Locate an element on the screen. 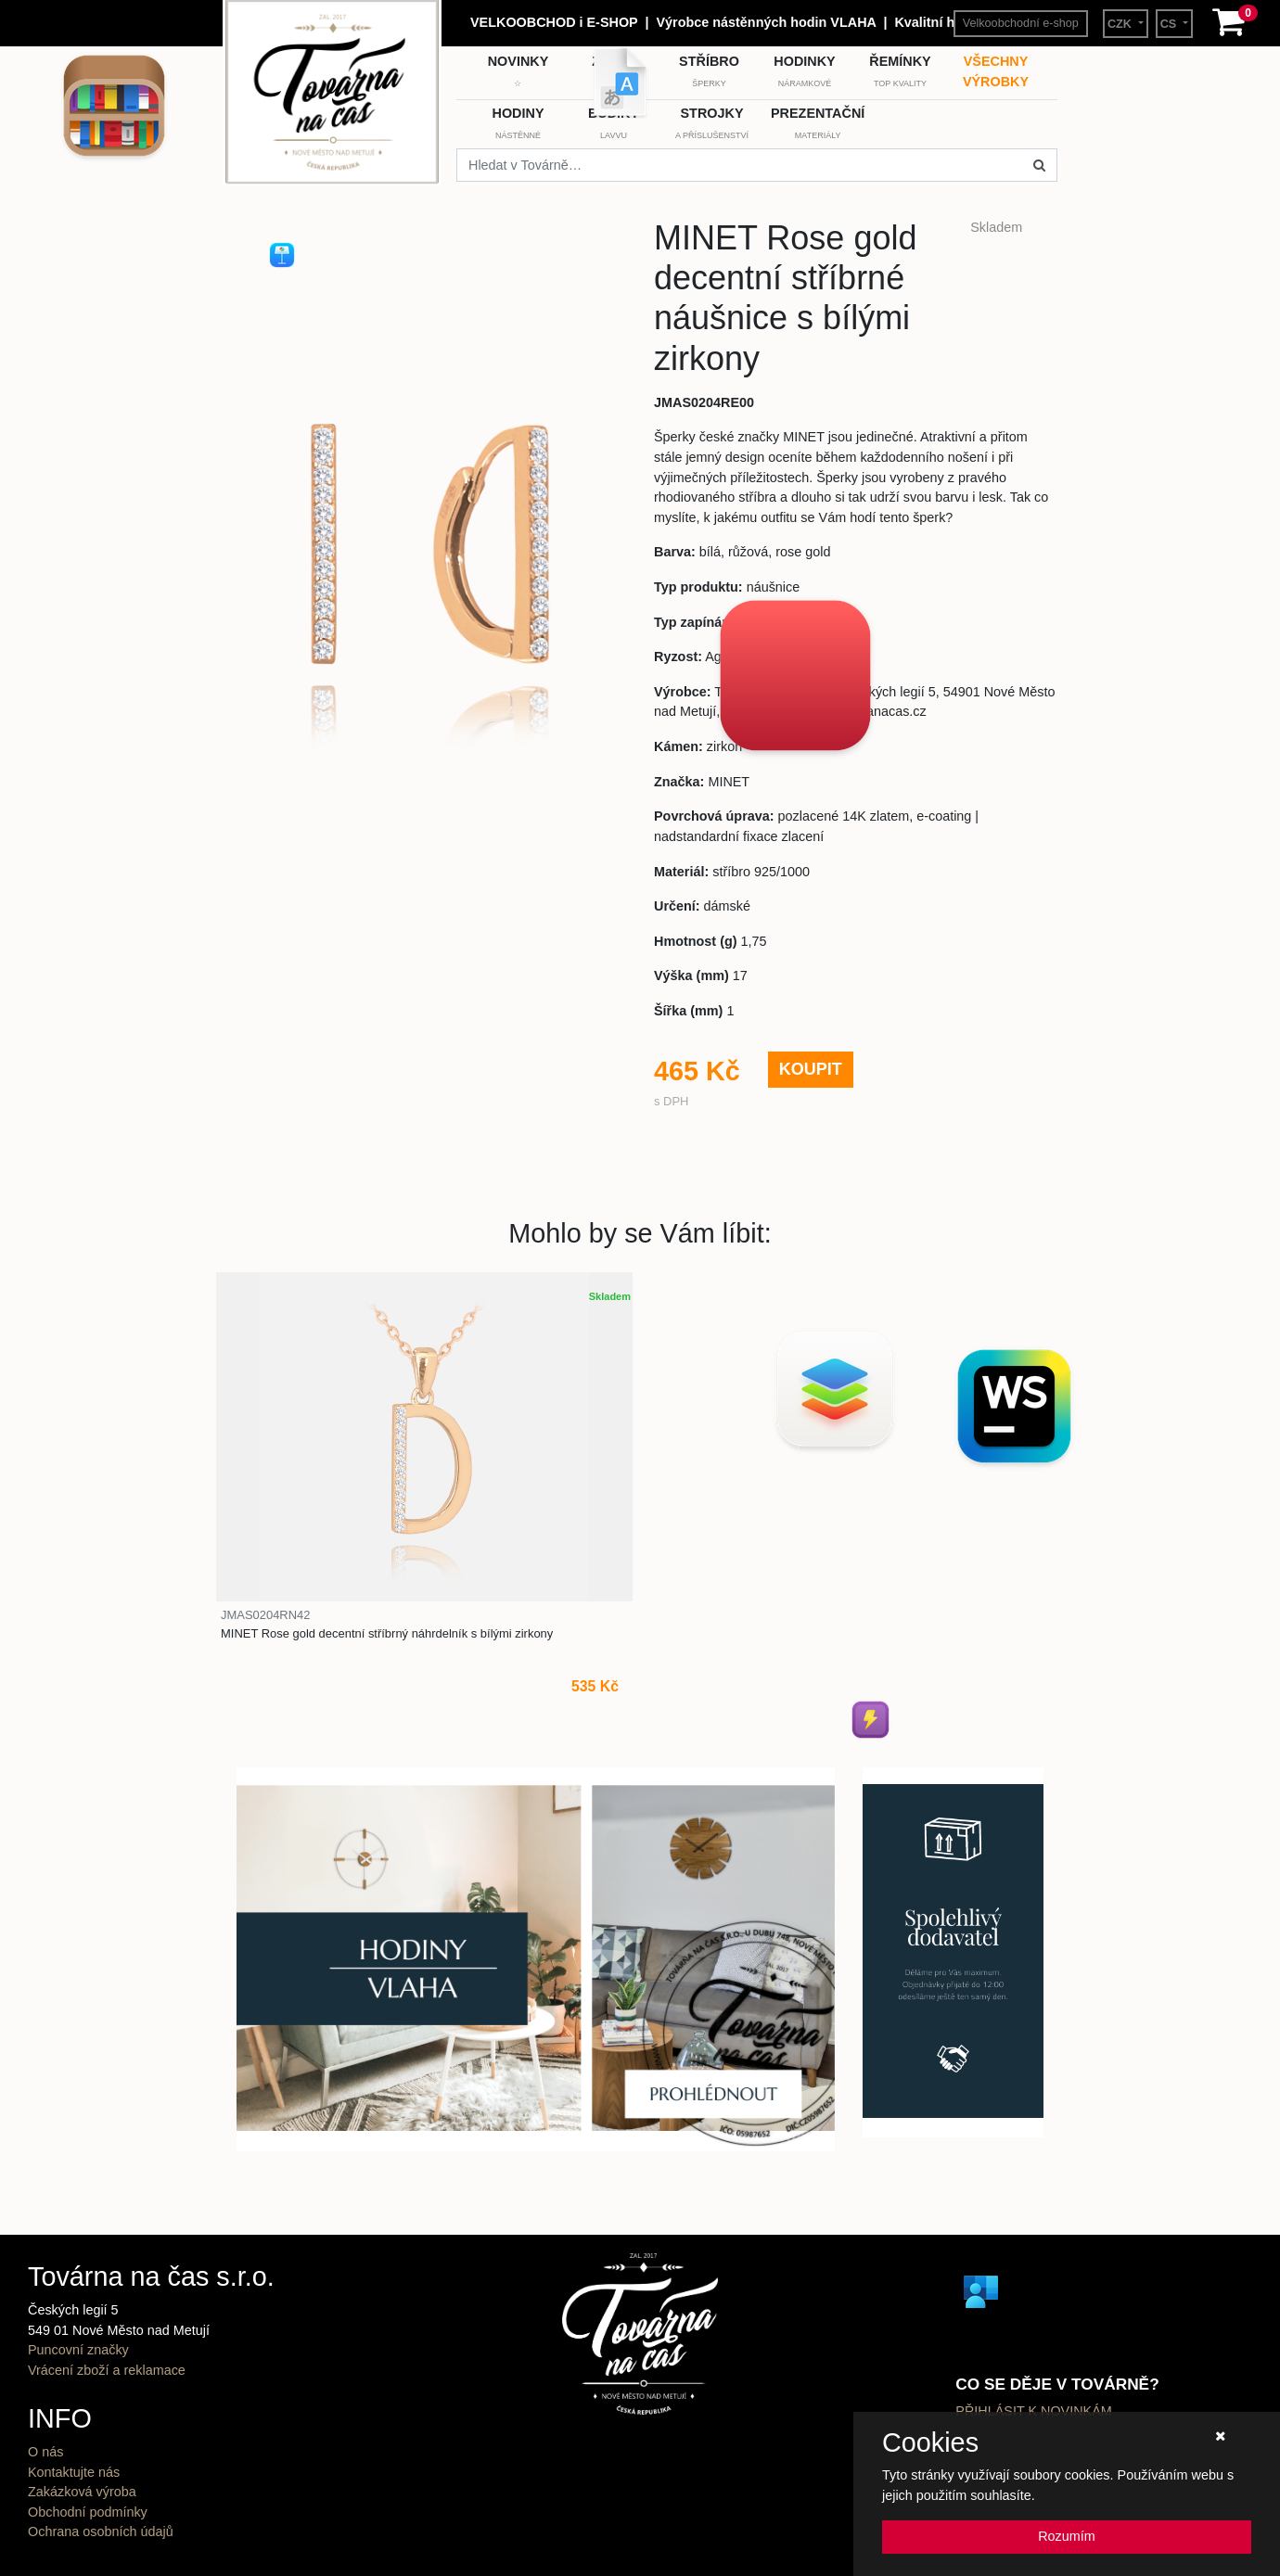 The width and height of the screenshot is (1280, 2576). open WebStorm IDE is located at coordinates (1014, 1406).